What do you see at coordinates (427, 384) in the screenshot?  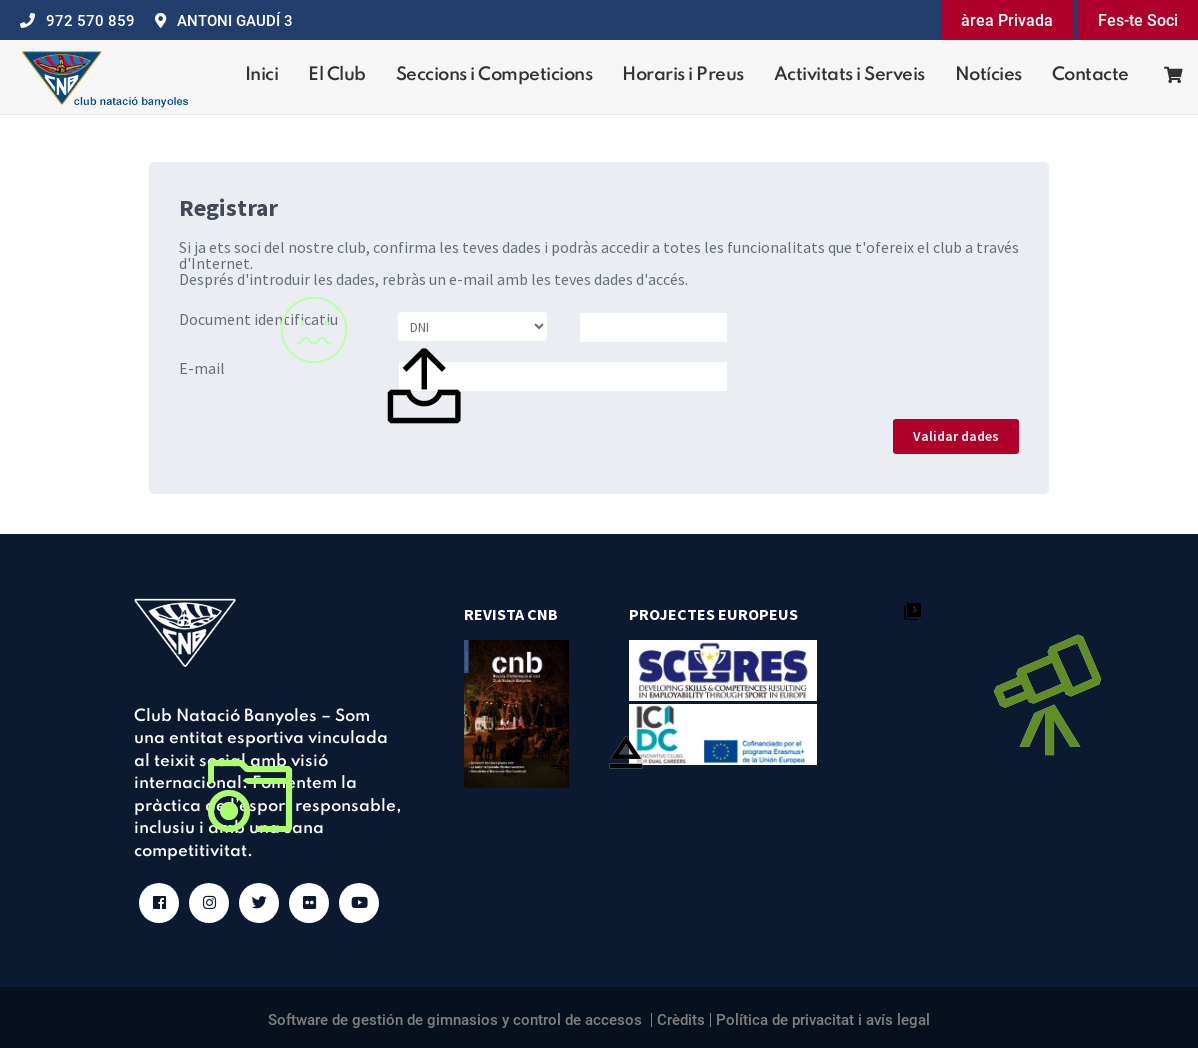 I see `pop changes from git stash` at bounding box center [427, 384].